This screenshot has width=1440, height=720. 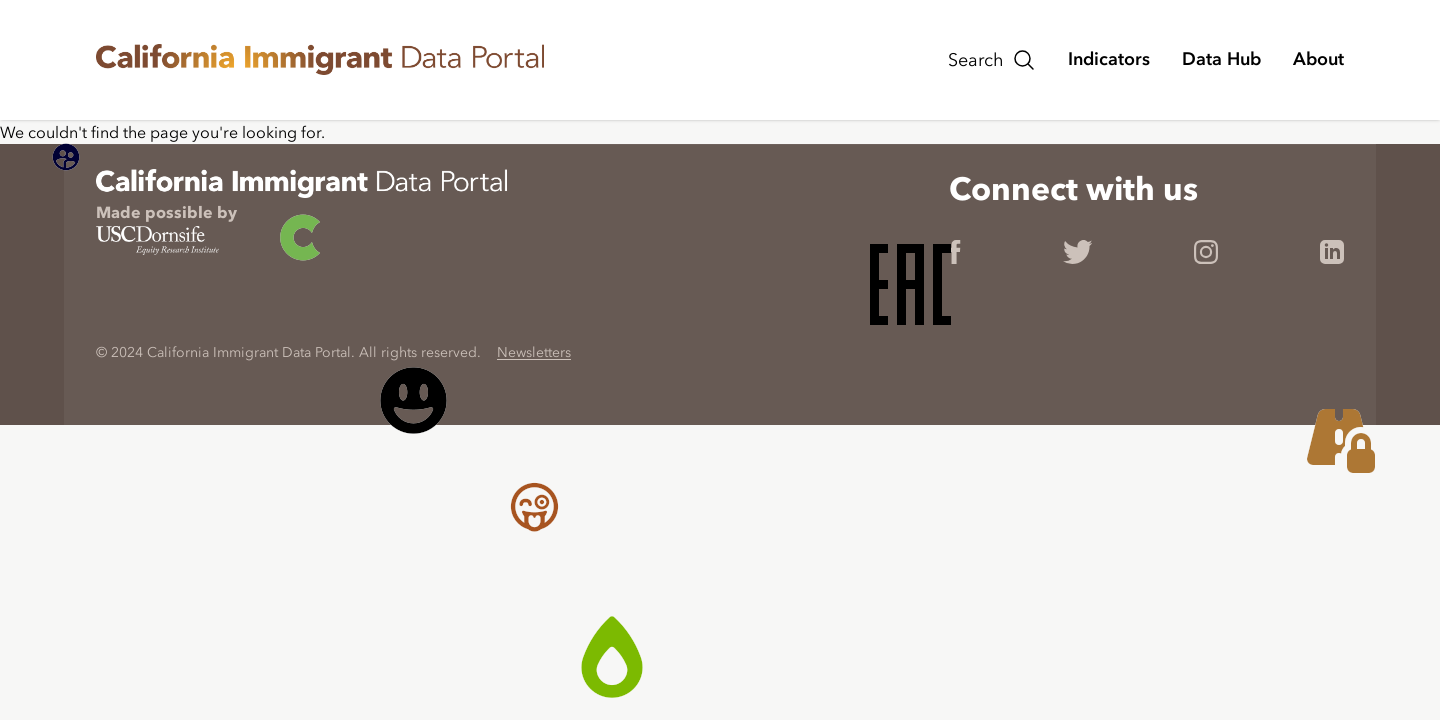 What do you see at coordinates (612, 657) in the screenshot?
I see `indicates trending or hot content` at bounding box center [612, 657].